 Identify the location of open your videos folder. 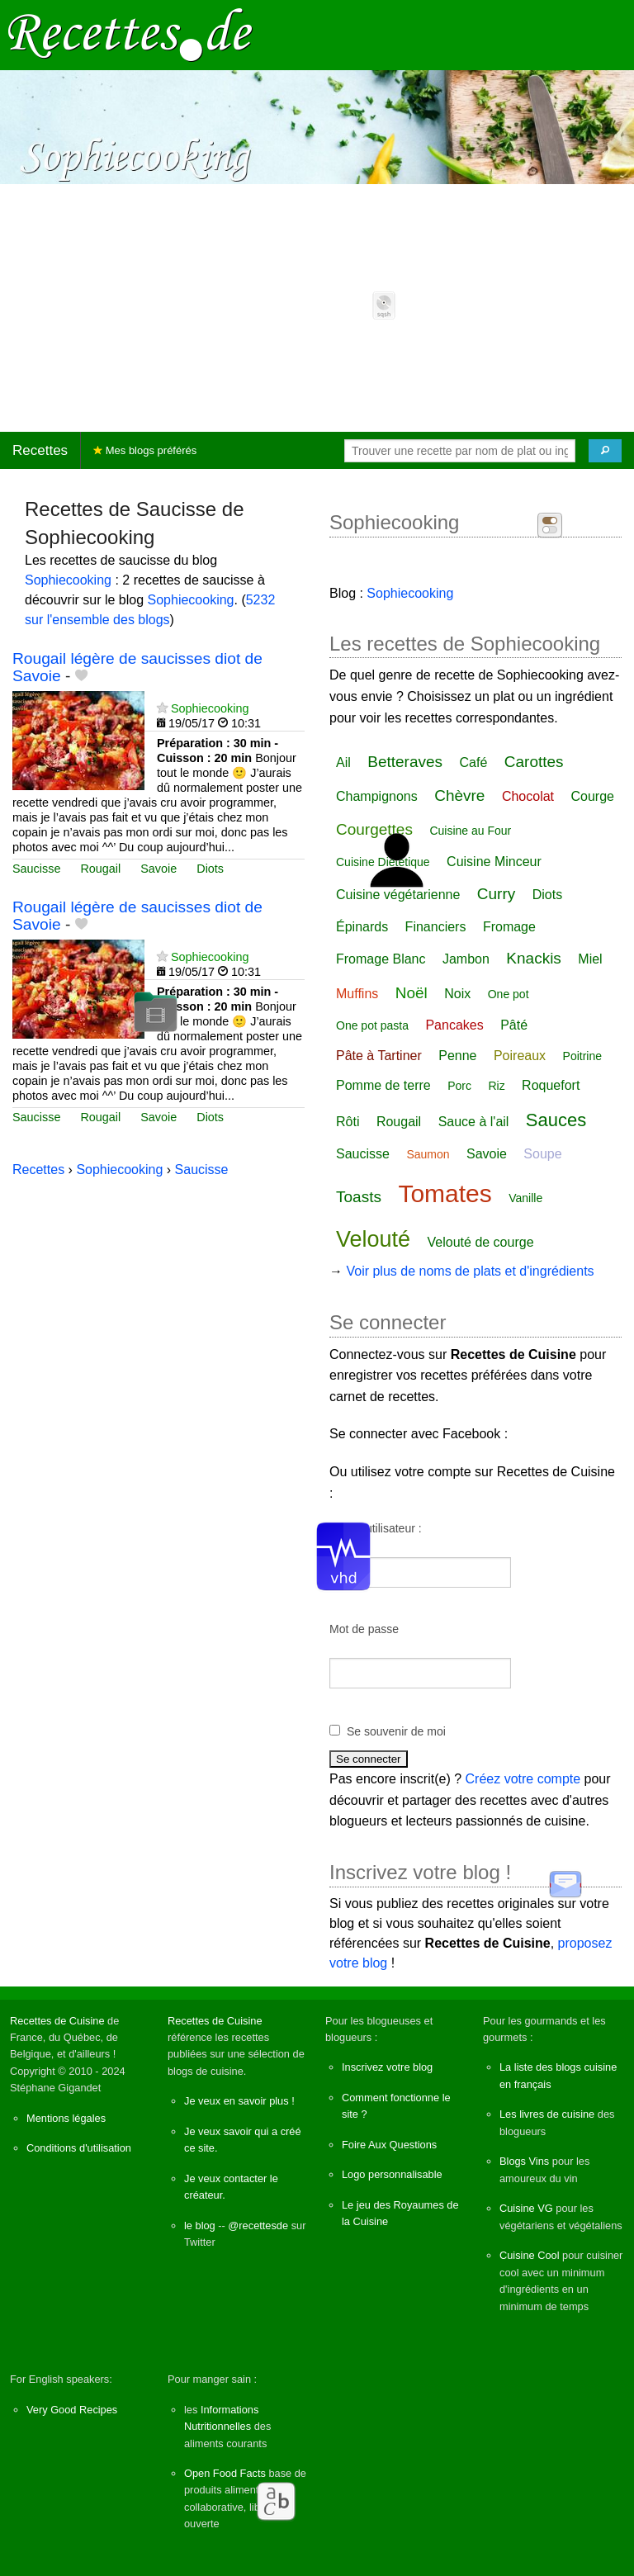
(155, 1011).